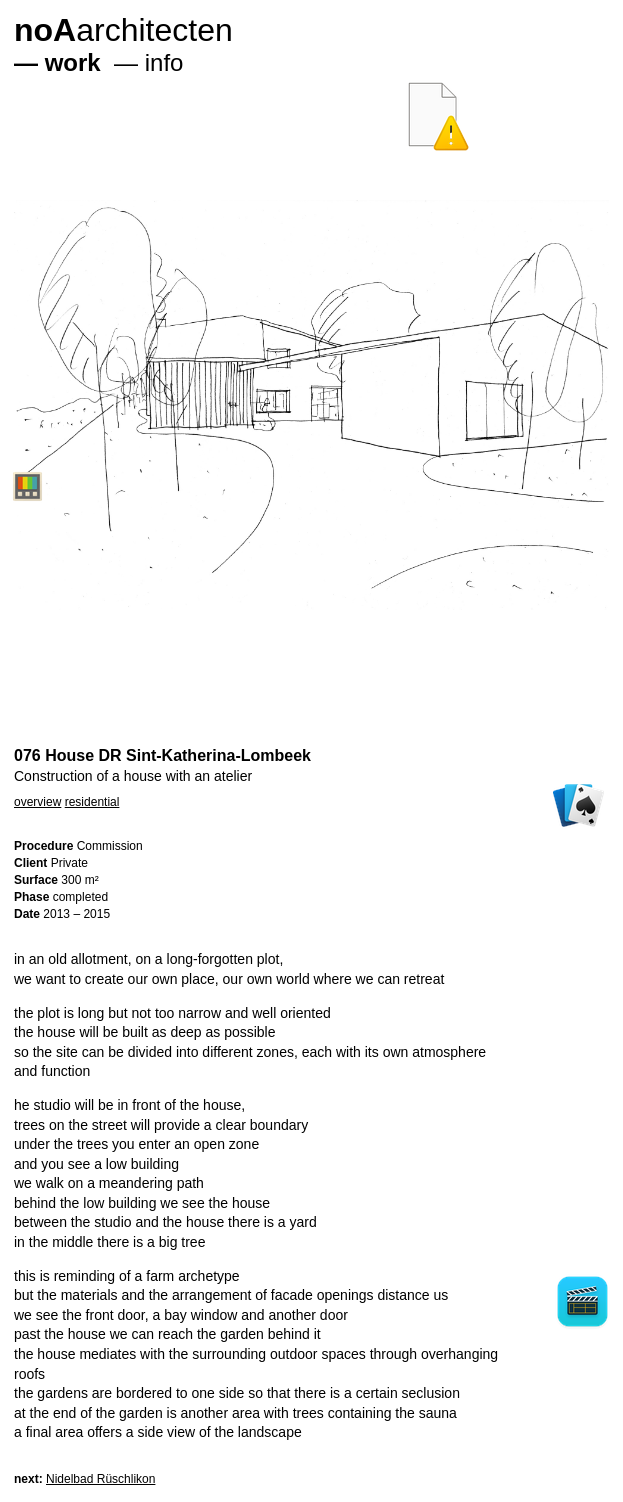 This screenshot has height=1502, width=623. Describe the element at coordinates (582, 1301) in the screenshot. I see `open losslesscut video editing app` at that location.